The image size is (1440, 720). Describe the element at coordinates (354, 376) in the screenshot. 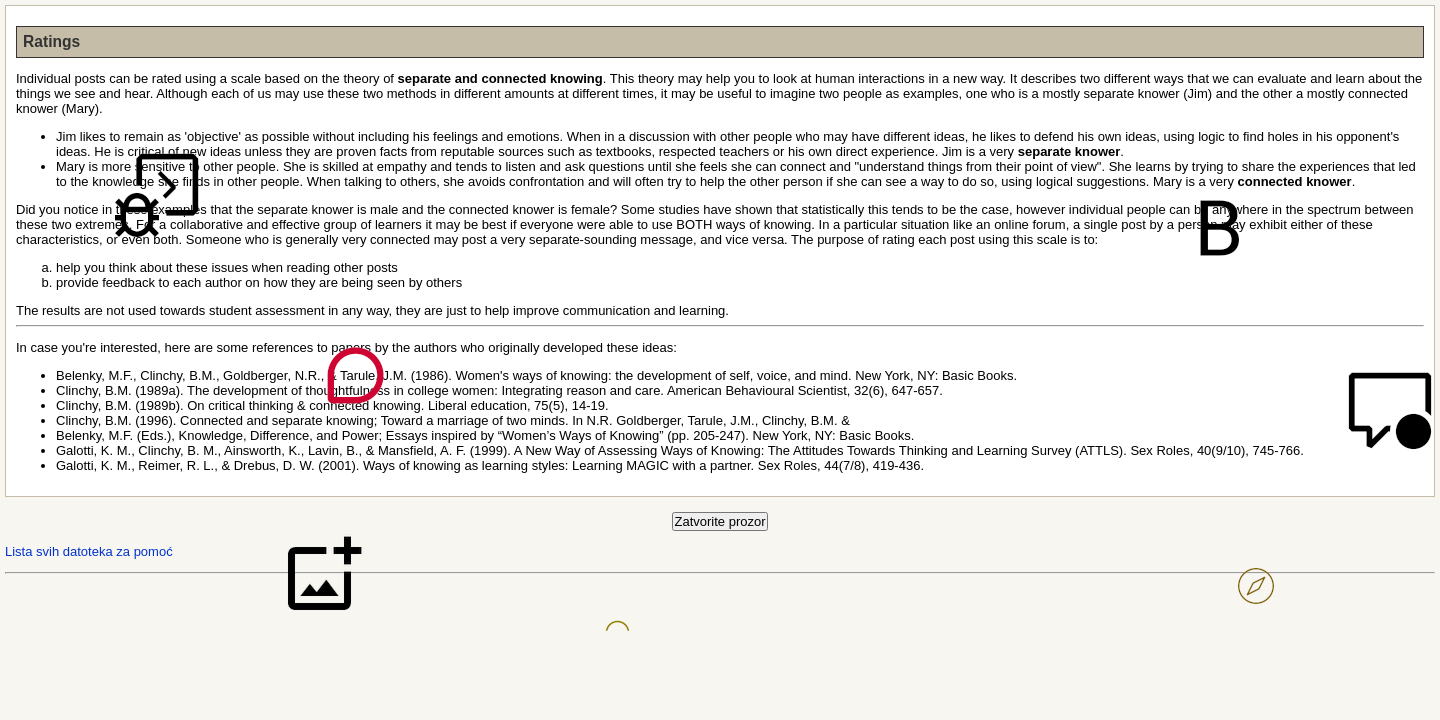

I see `open chat or messaging` at that location.